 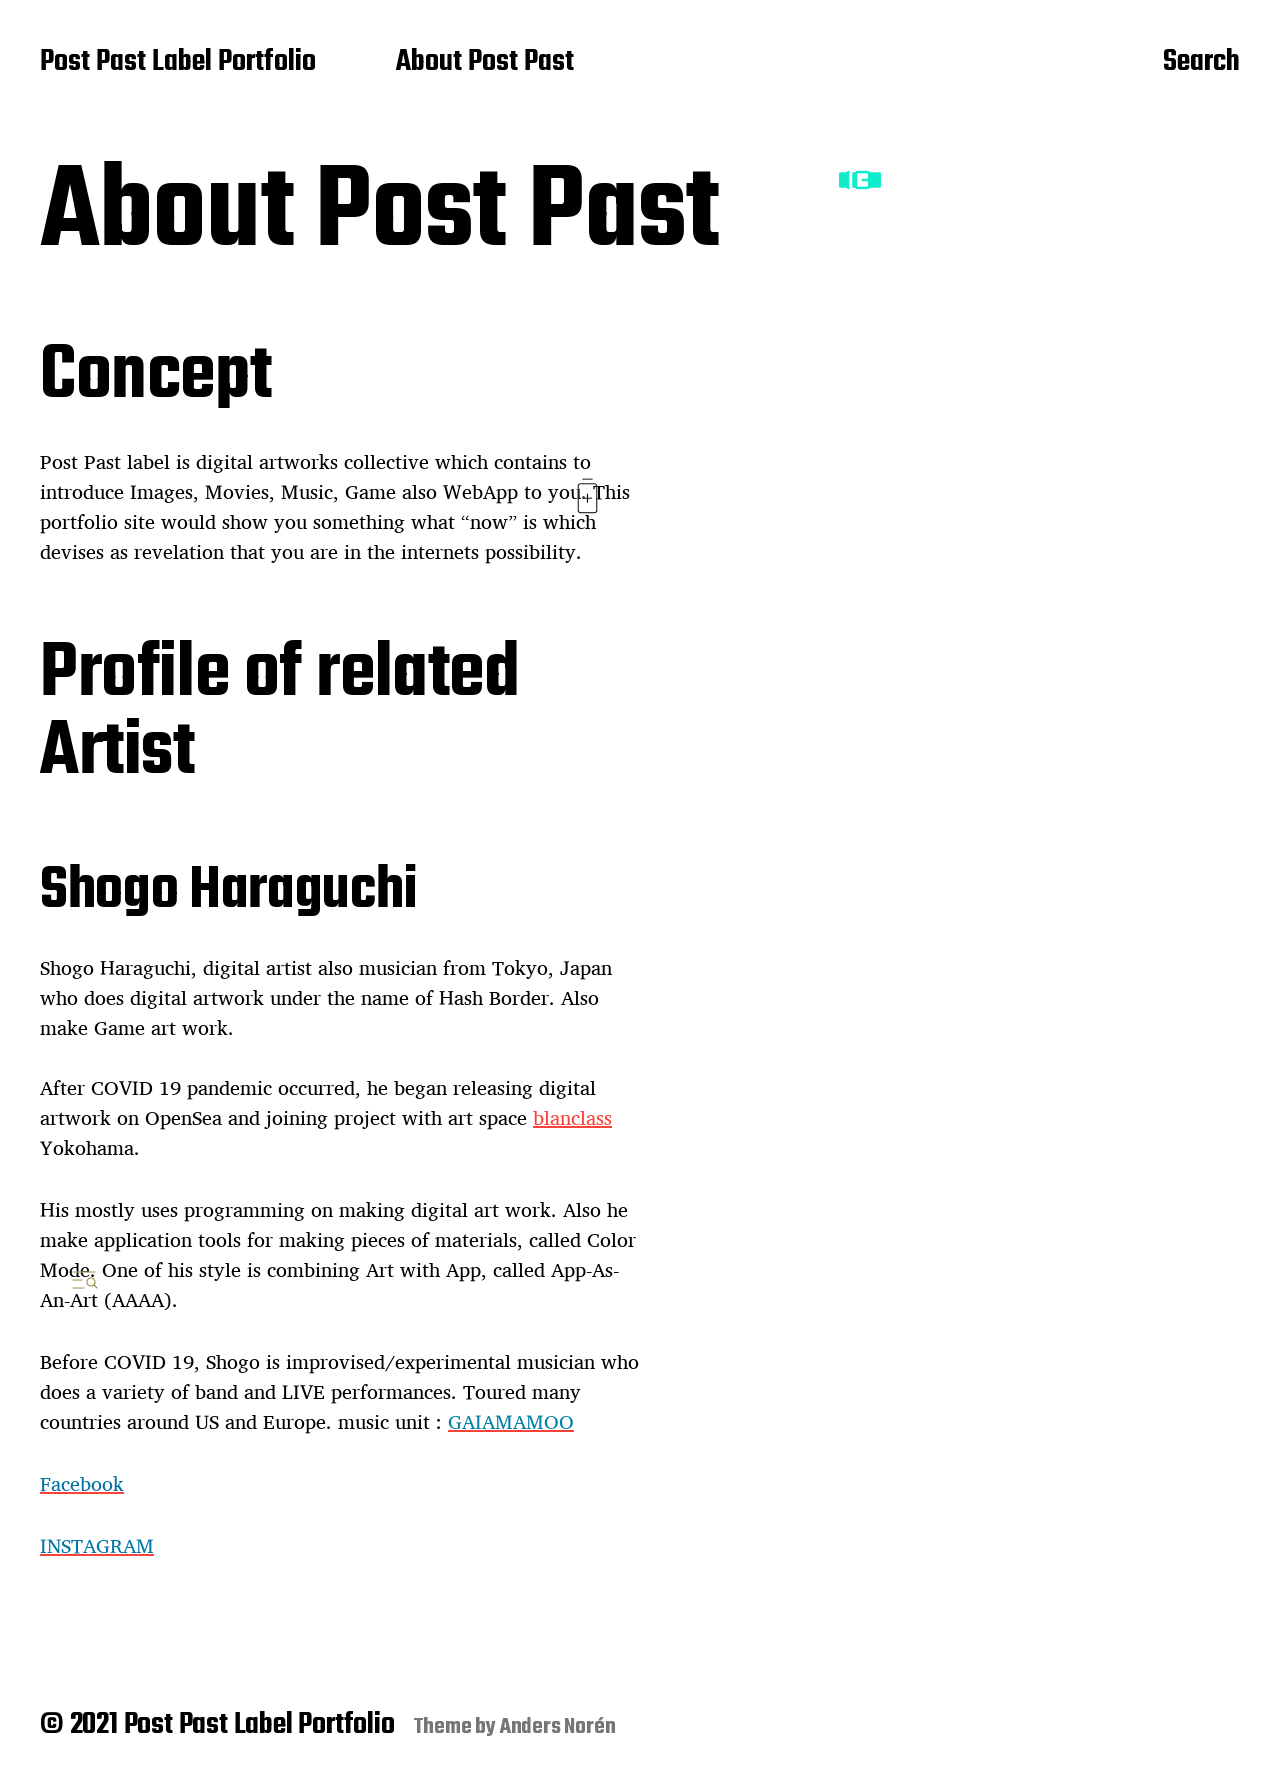 I want to click on access clothing or accessories settings, so click(x=860, y=180).